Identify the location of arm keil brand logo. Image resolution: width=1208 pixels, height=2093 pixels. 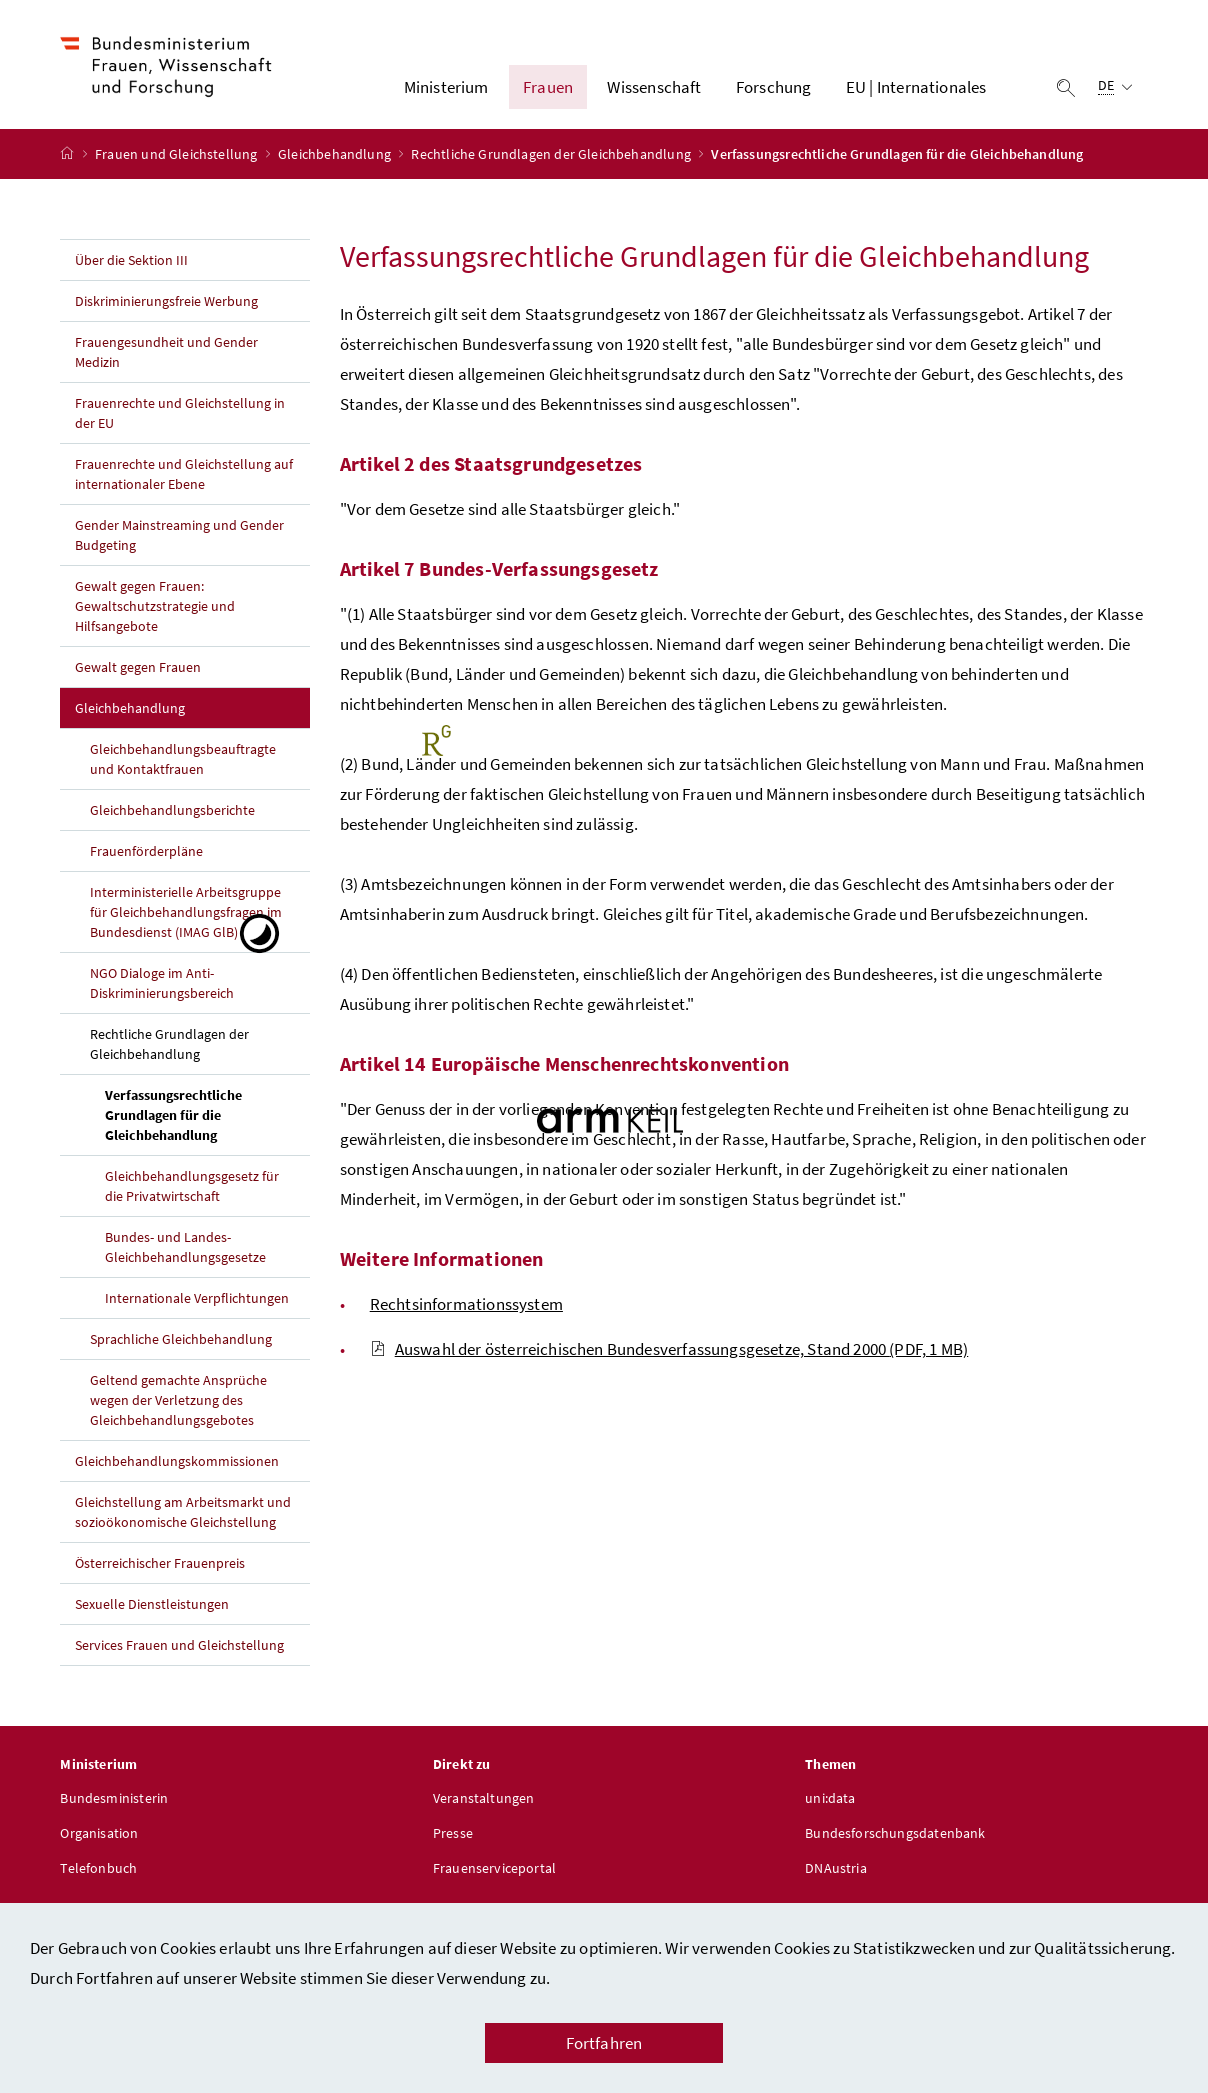
(610, 1121).